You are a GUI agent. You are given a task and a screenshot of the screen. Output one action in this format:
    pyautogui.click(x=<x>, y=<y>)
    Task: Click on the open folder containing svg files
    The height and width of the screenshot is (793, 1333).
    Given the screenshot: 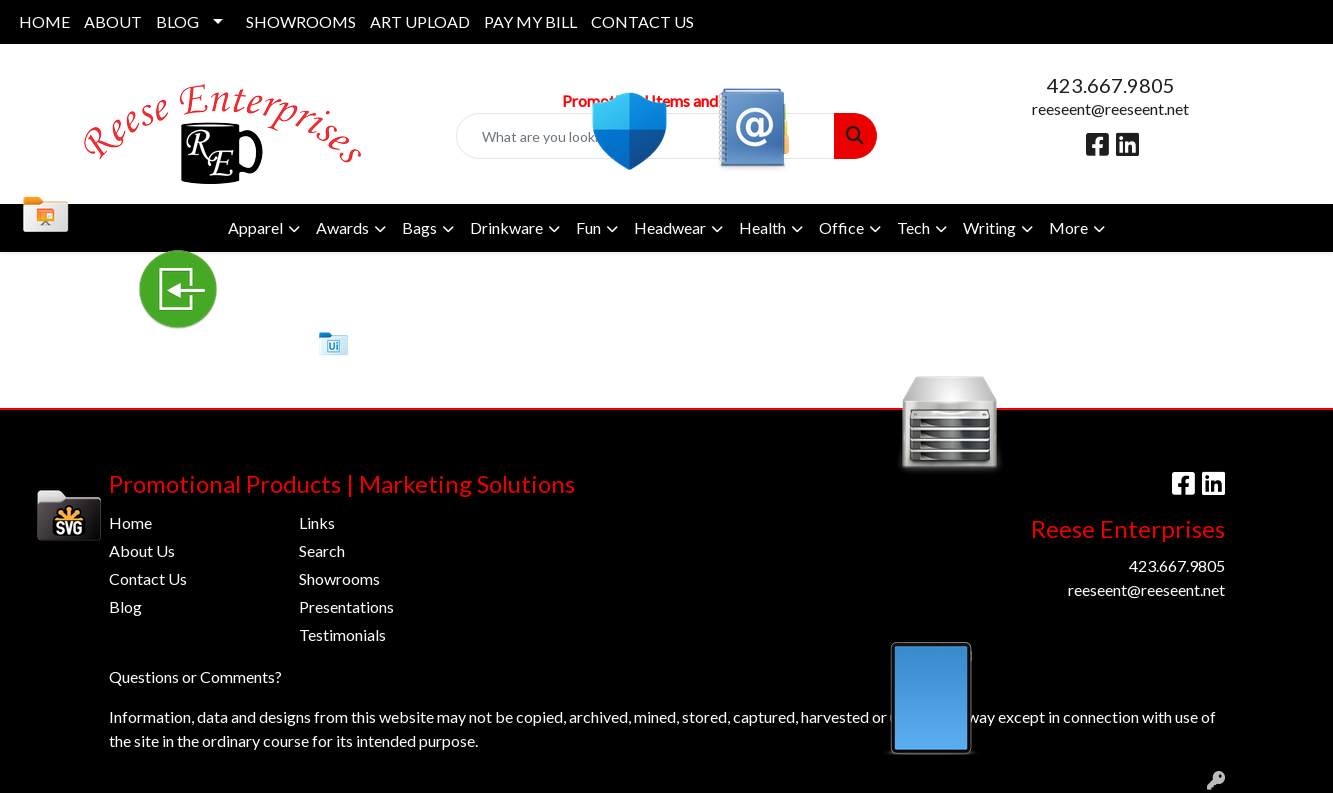 What is the action you would take?
    pyautogui.click(x=69, y=517)
    